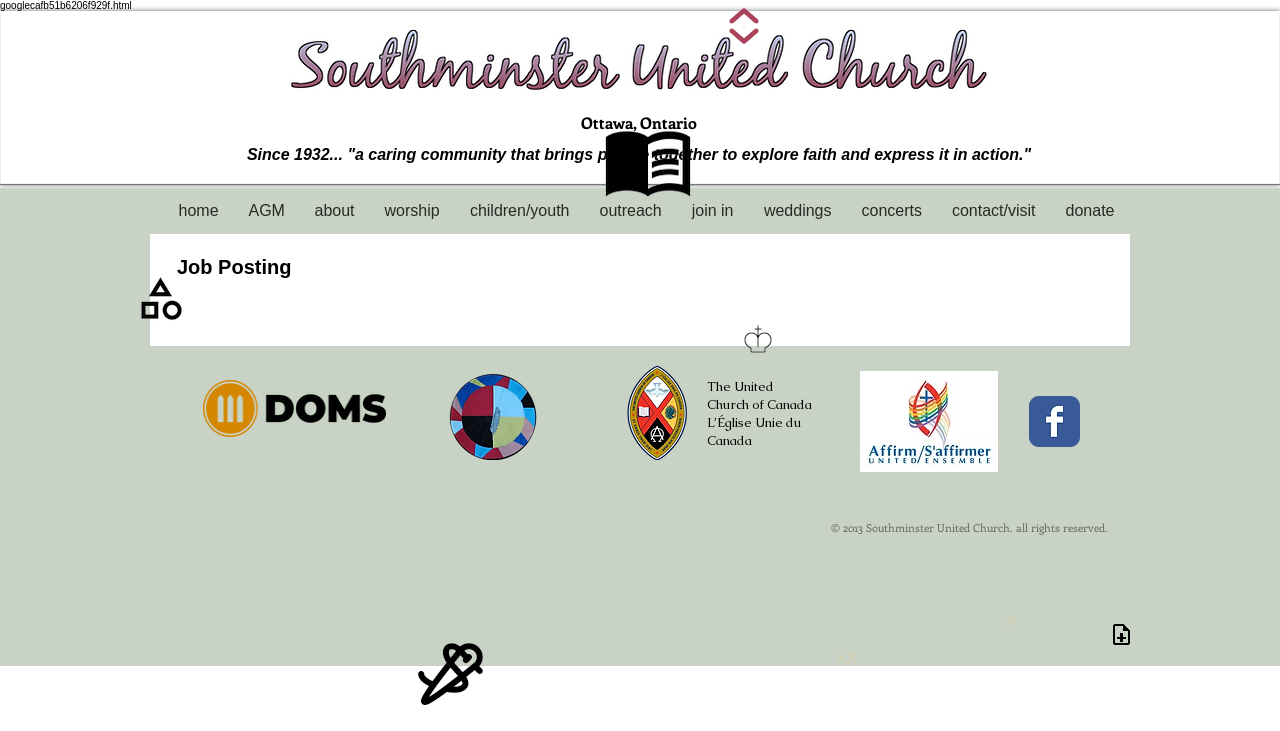 The image size is (1280, 731). I want to click on expand or collapse a section, so click(744, 26).